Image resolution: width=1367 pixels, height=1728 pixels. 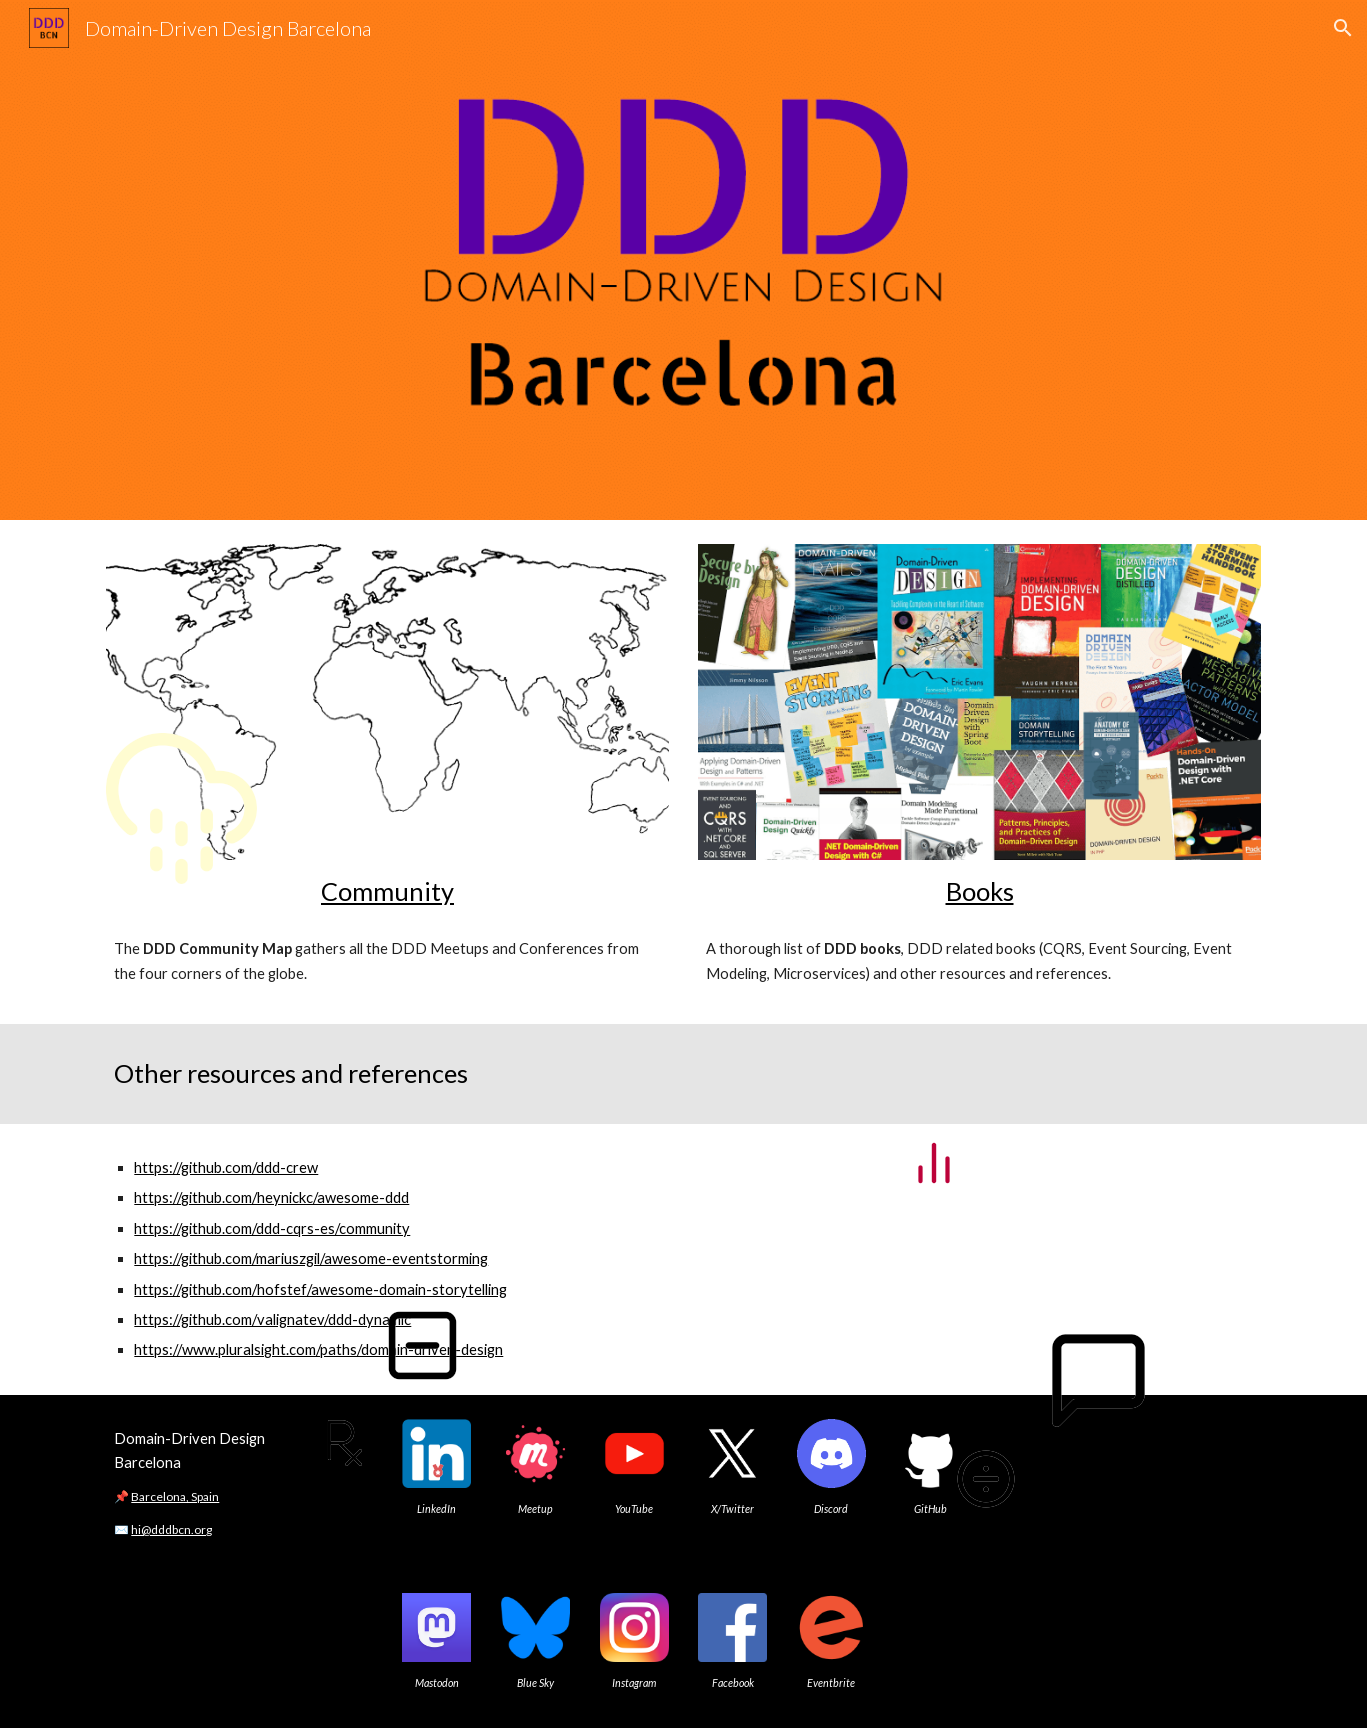 I want to click on collapse or minimize a section, so click(x=422, y=1345).